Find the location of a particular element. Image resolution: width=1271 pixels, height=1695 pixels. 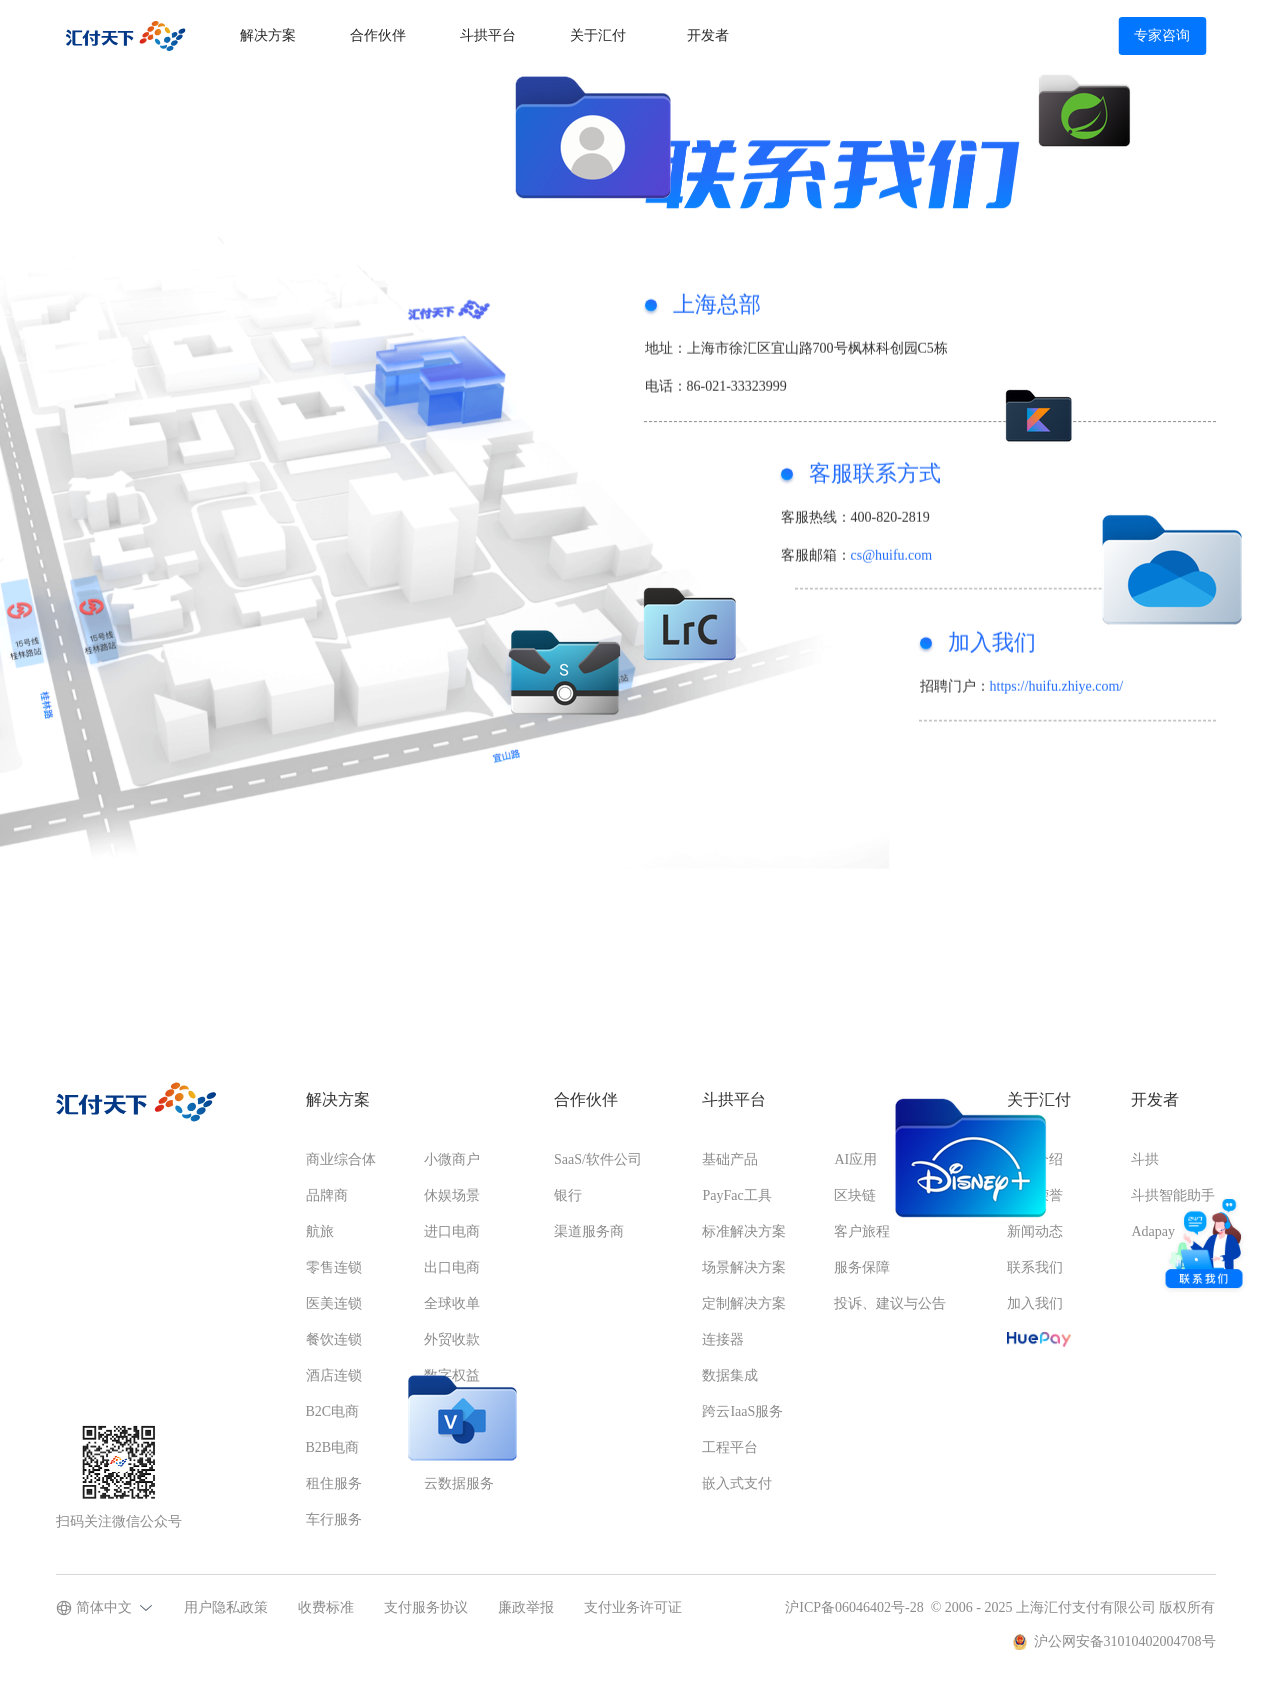

open your OneDrive synced folder is located at coordinates (1171, 573).